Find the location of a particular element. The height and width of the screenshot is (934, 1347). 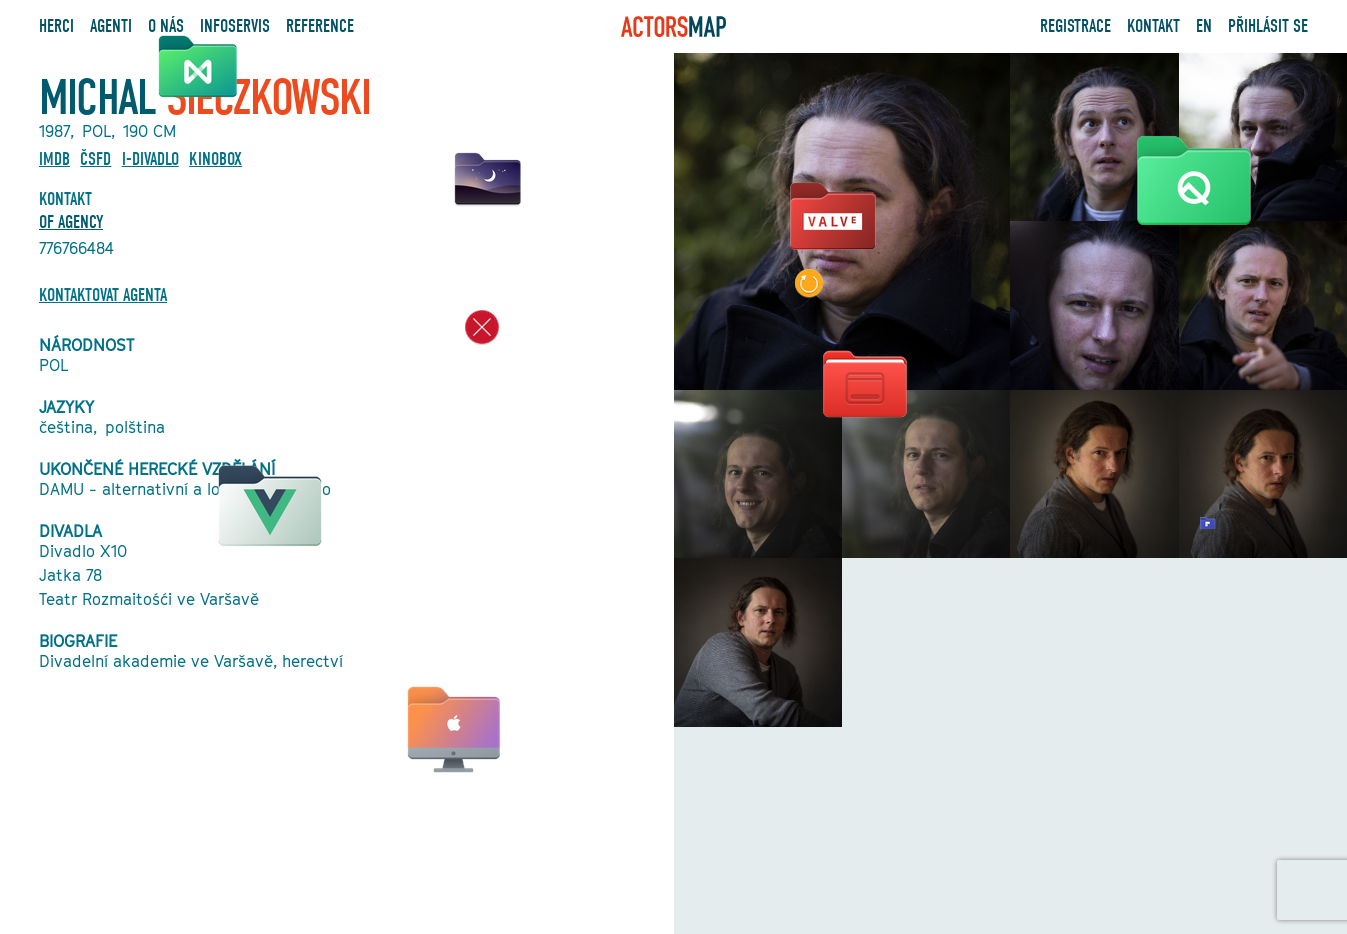

indicates a file or content that cannot be read or accessed is located at coordinates (482, 327).